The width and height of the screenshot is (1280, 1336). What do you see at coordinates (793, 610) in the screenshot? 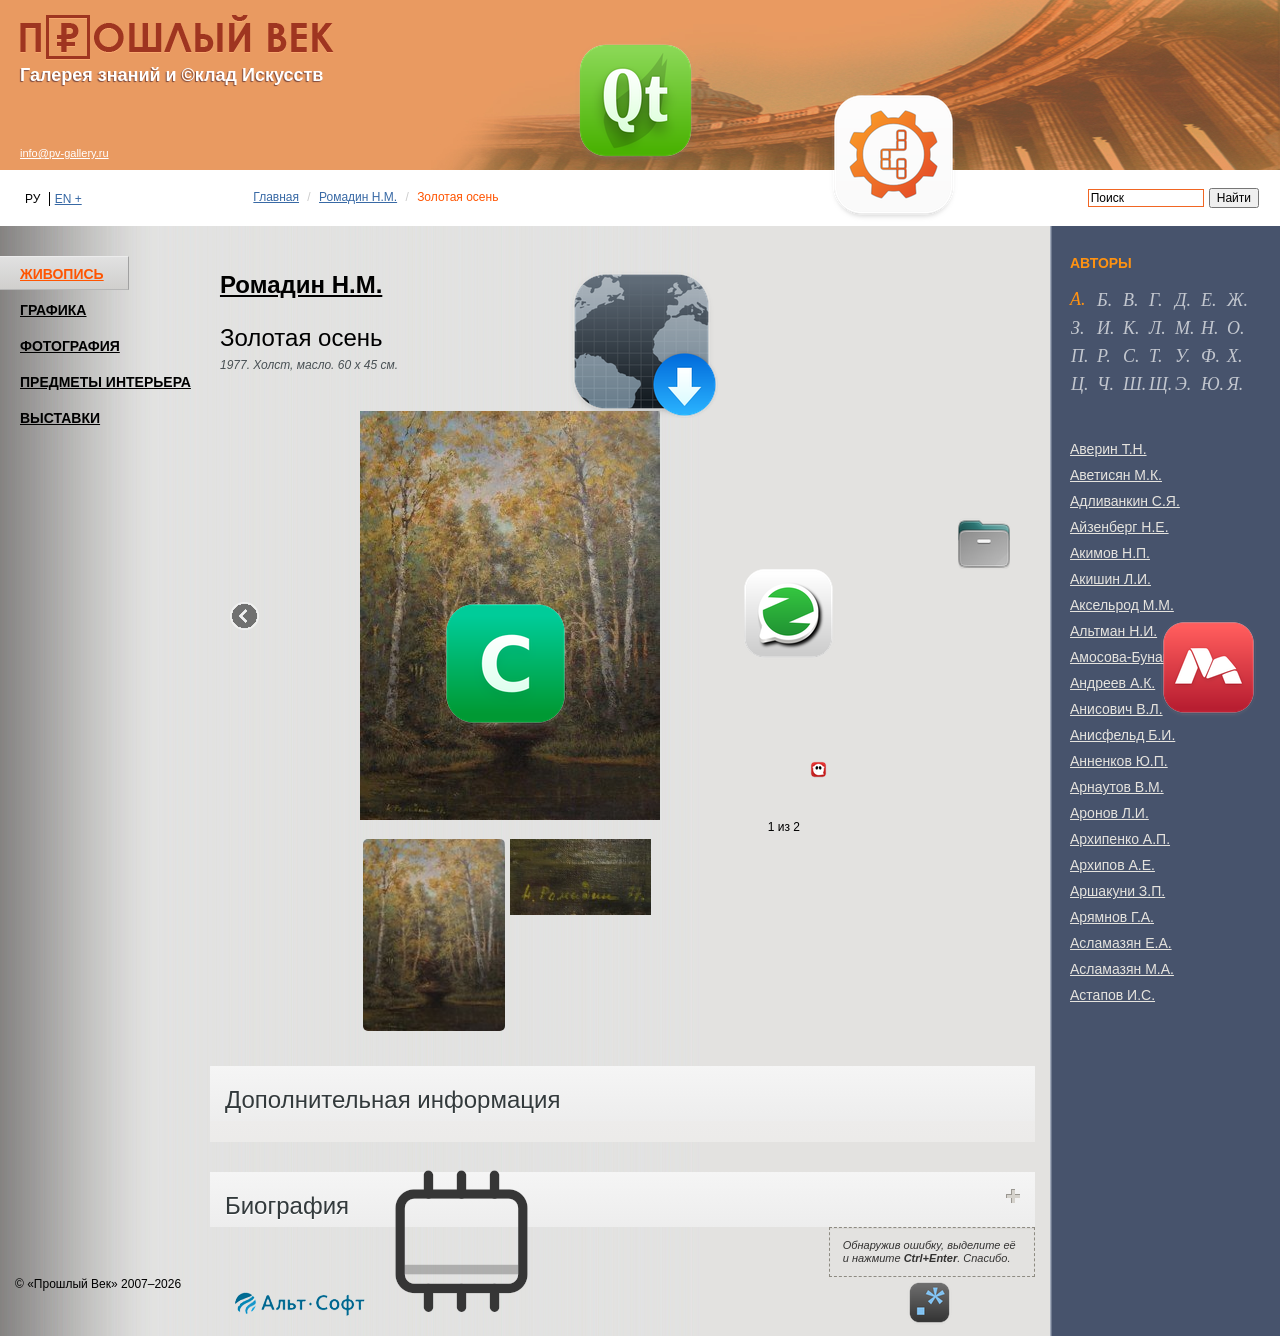
I see `open zapzap messaging app` at bounding box center [793, 610].